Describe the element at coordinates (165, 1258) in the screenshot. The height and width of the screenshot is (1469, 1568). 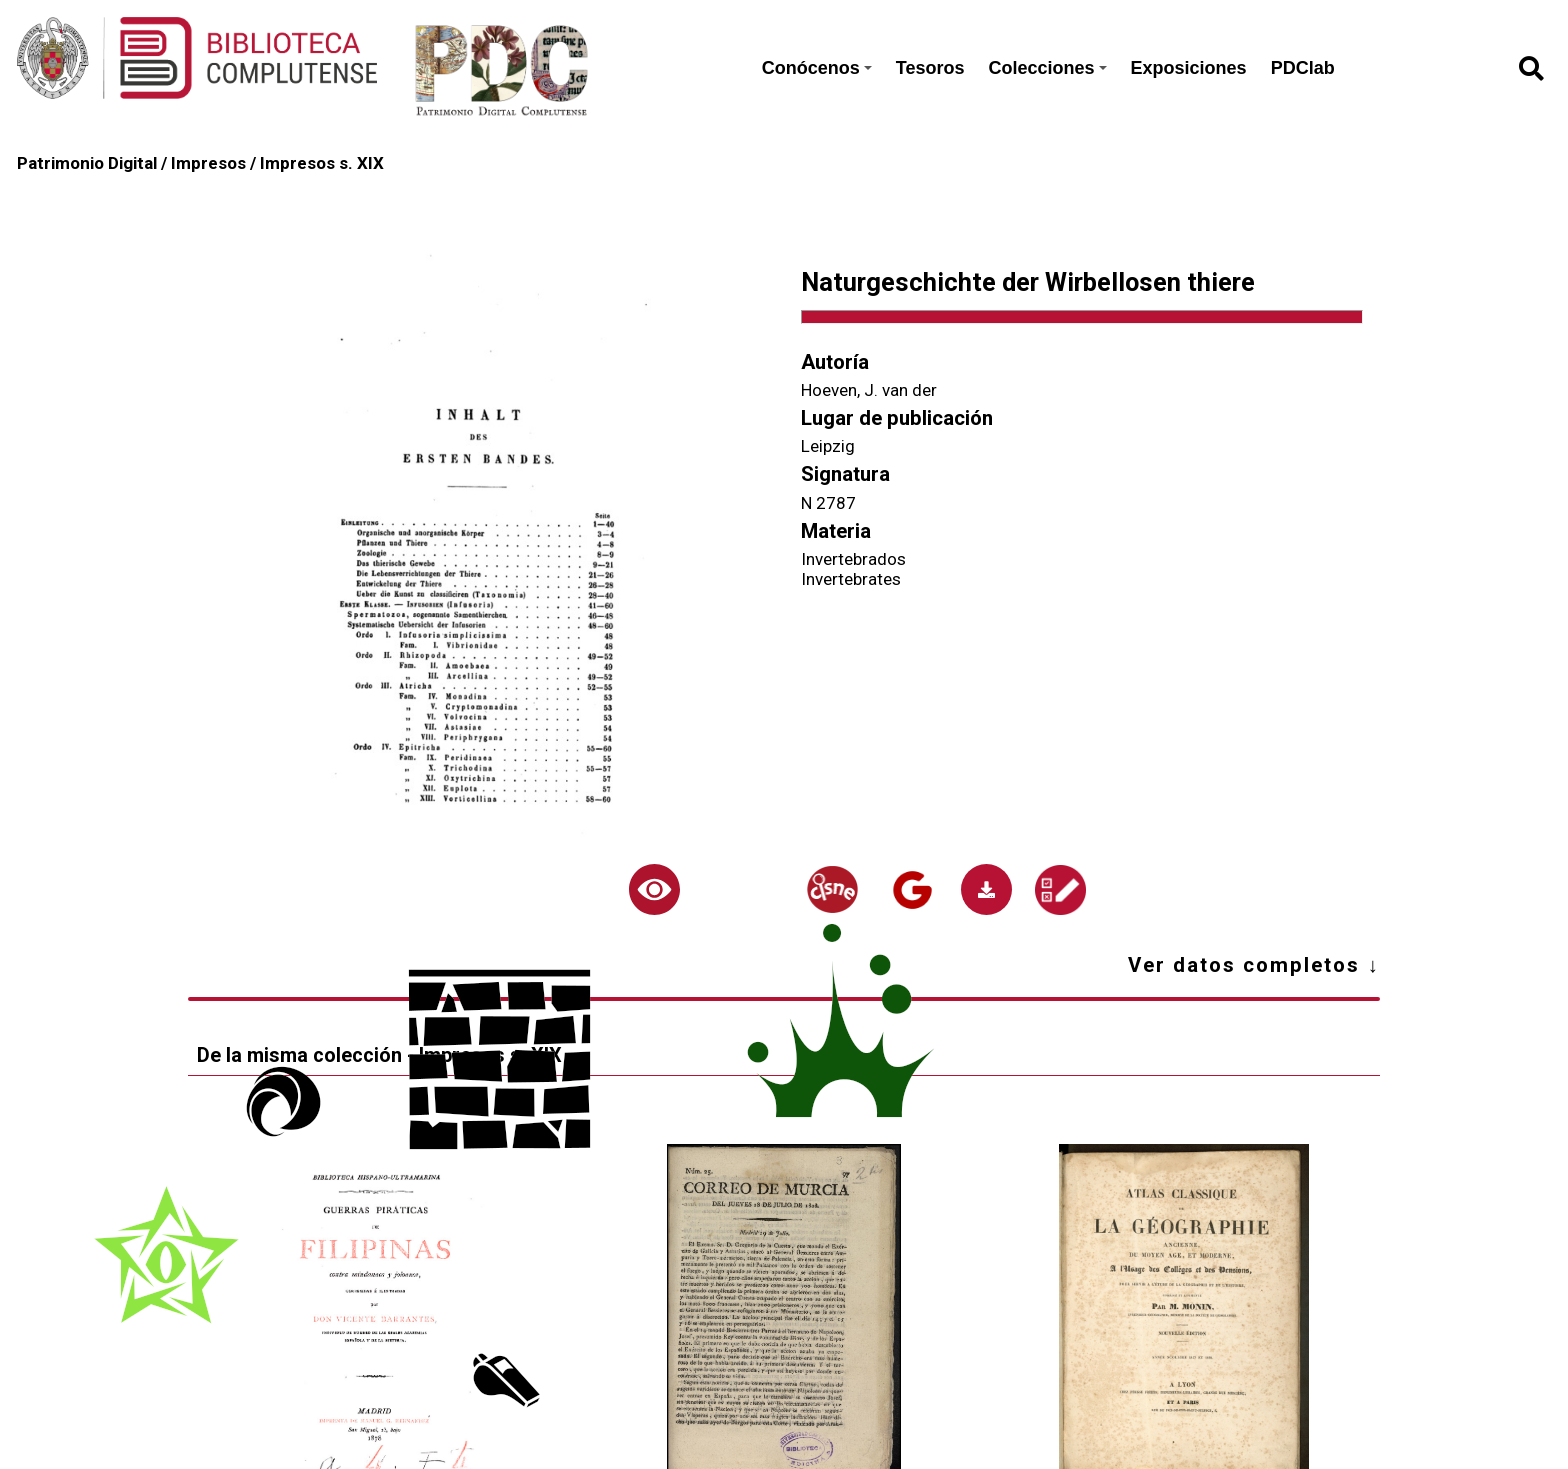
I see `indicates a cursed or corrupted item status` at that location.